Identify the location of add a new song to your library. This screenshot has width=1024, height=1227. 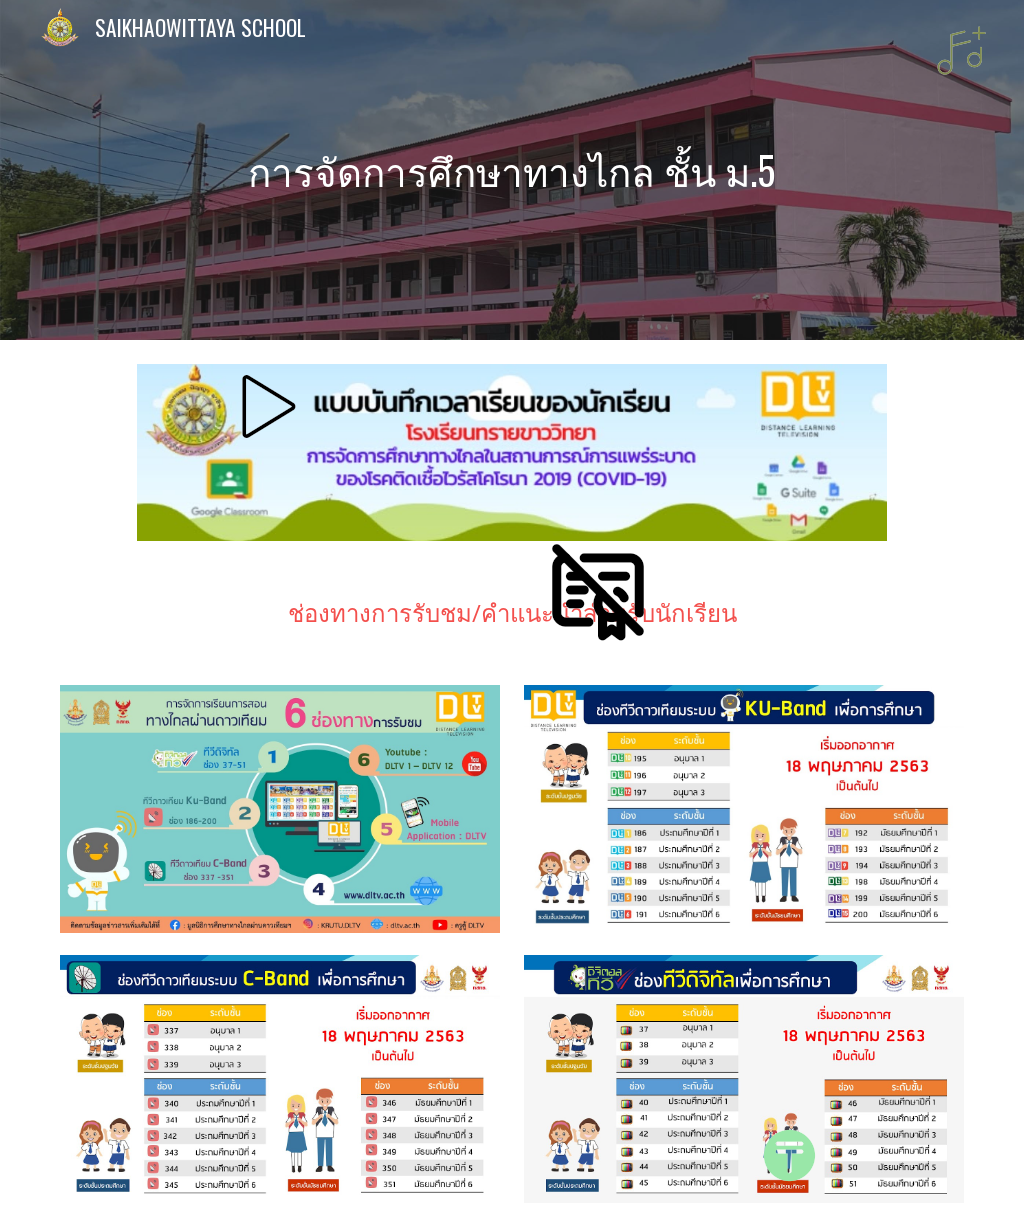
(962, 51).